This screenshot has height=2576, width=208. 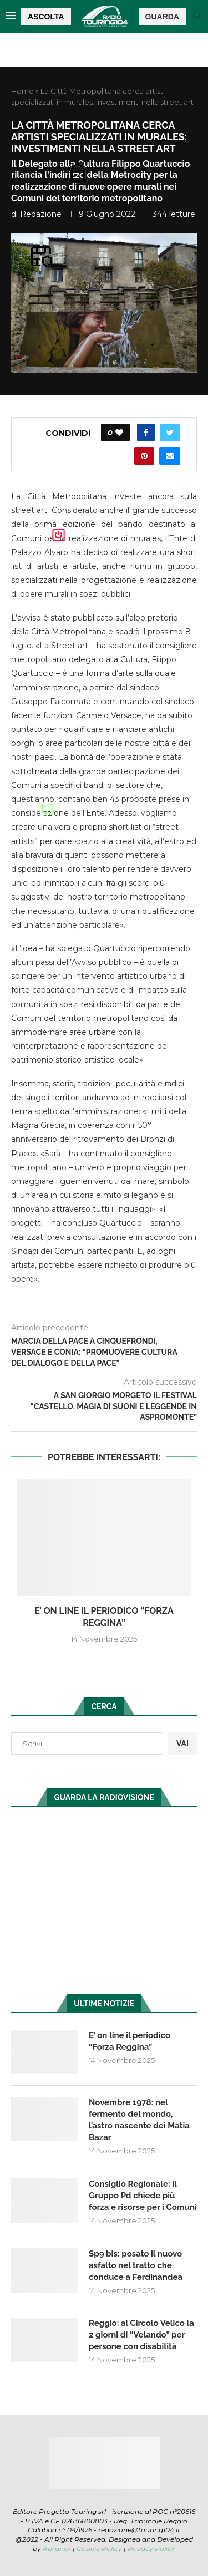 What do you see at coordinates (58, 535) in the screenshot?
I see `toggle power on or off` at bounding box center [58, 535].